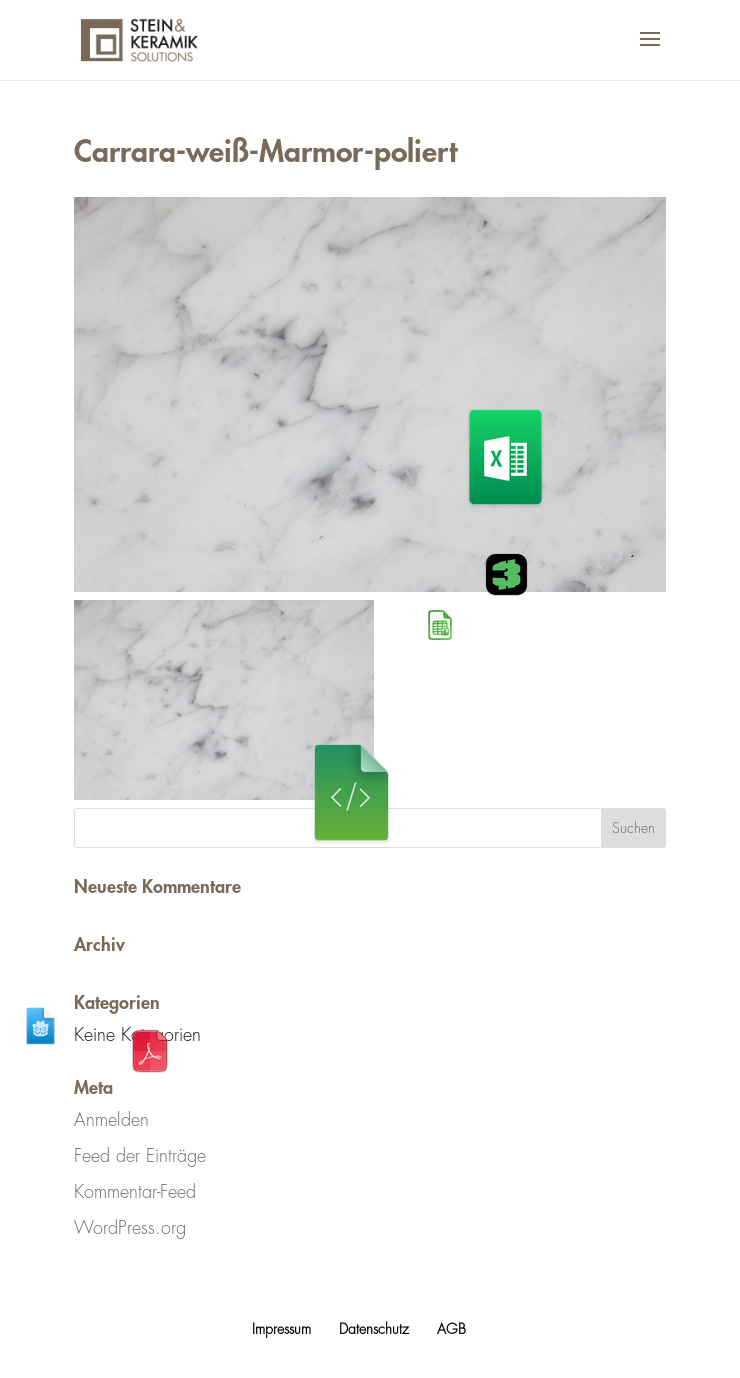  Describe the element at coordinates (505, 458) in the screenshot. I see `spreadsheet template file` at that location.